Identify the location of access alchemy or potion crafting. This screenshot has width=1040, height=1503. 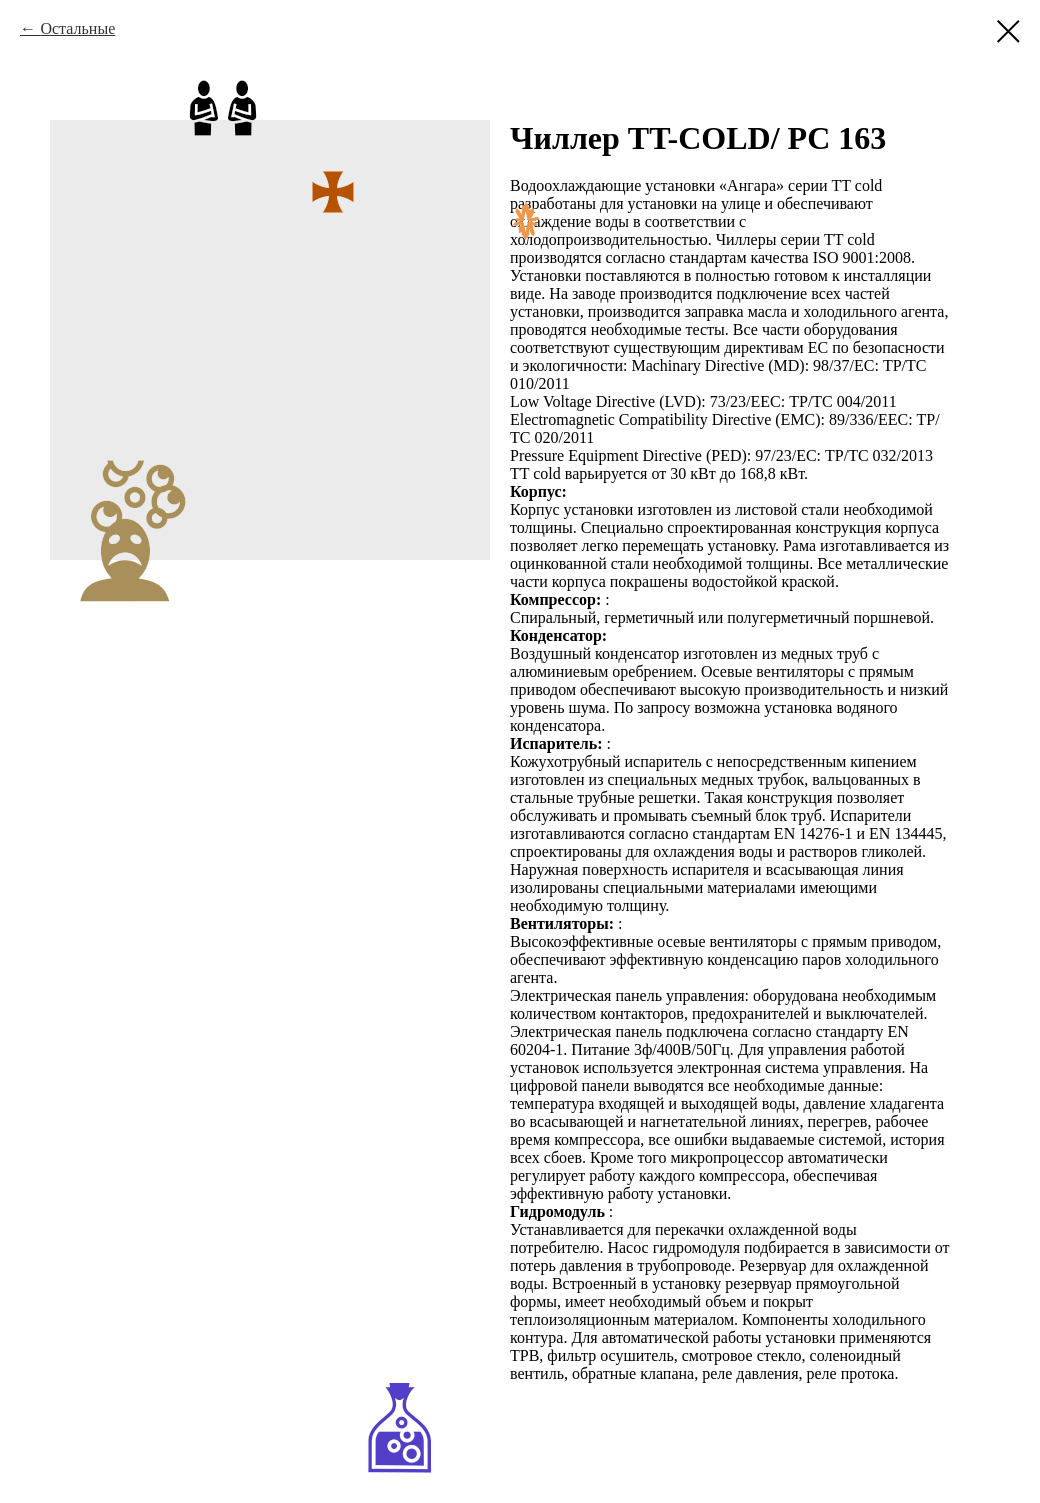
(402, 1427).